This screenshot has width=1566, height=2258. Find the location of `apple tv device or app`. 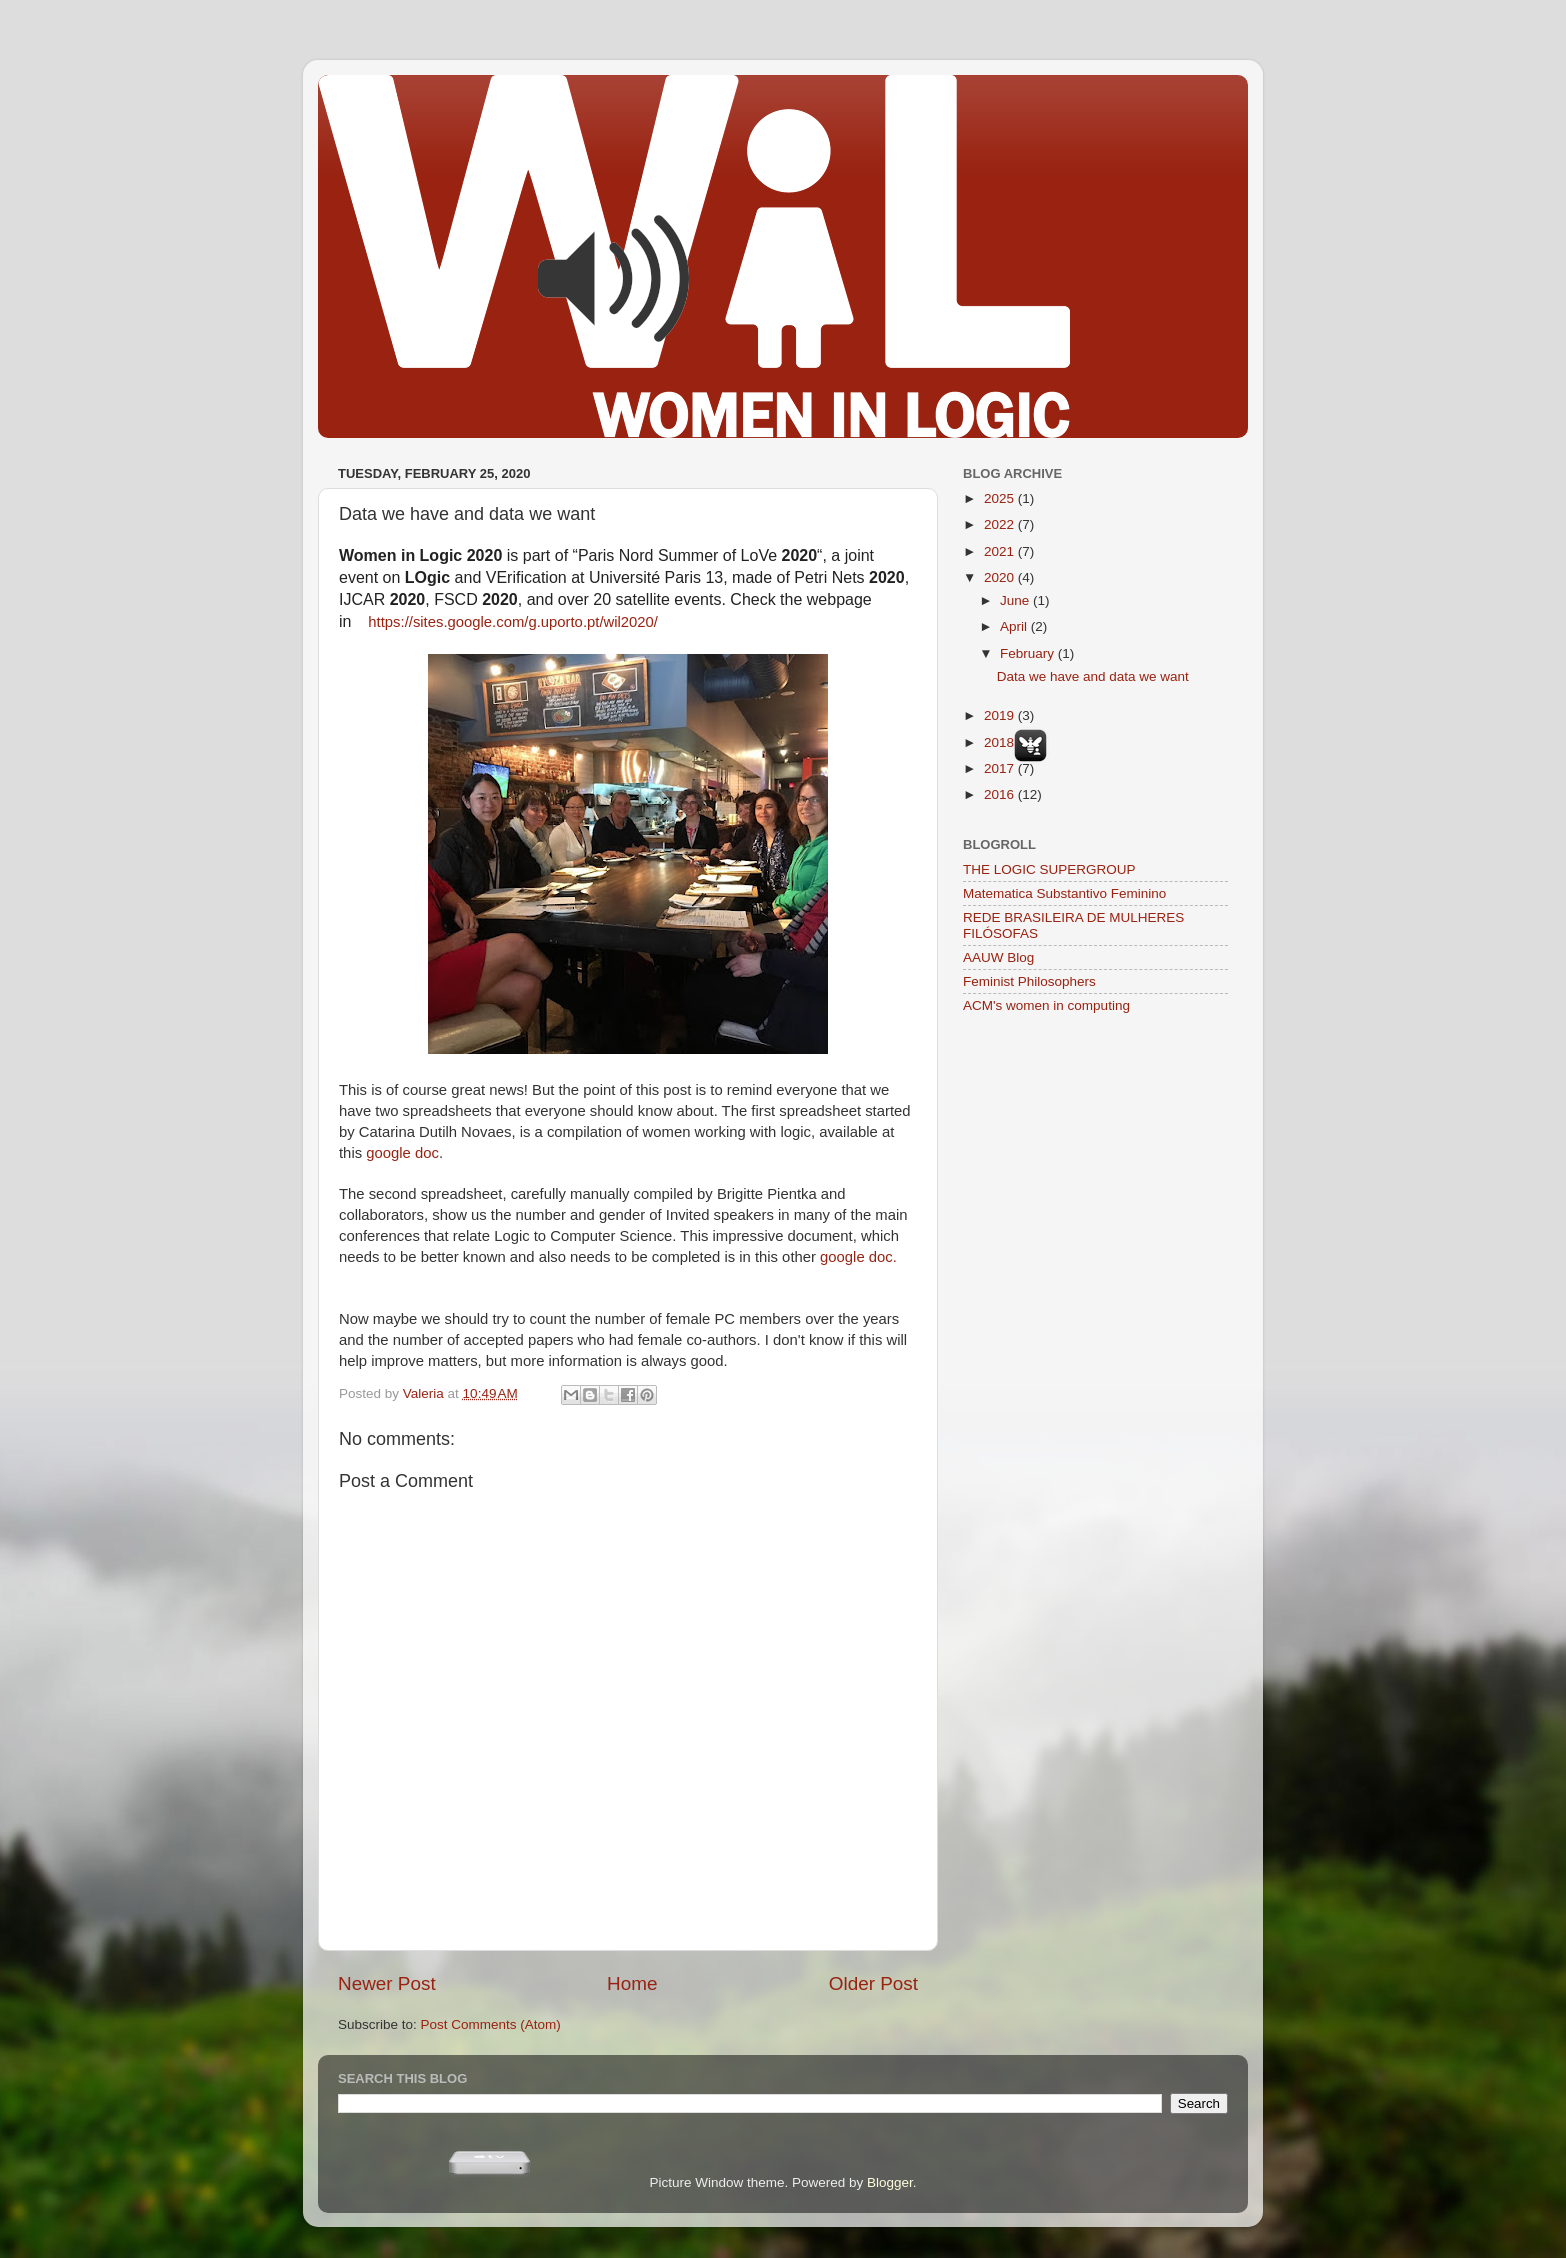

apple tv device or app is located at coordinates (489, 2150).